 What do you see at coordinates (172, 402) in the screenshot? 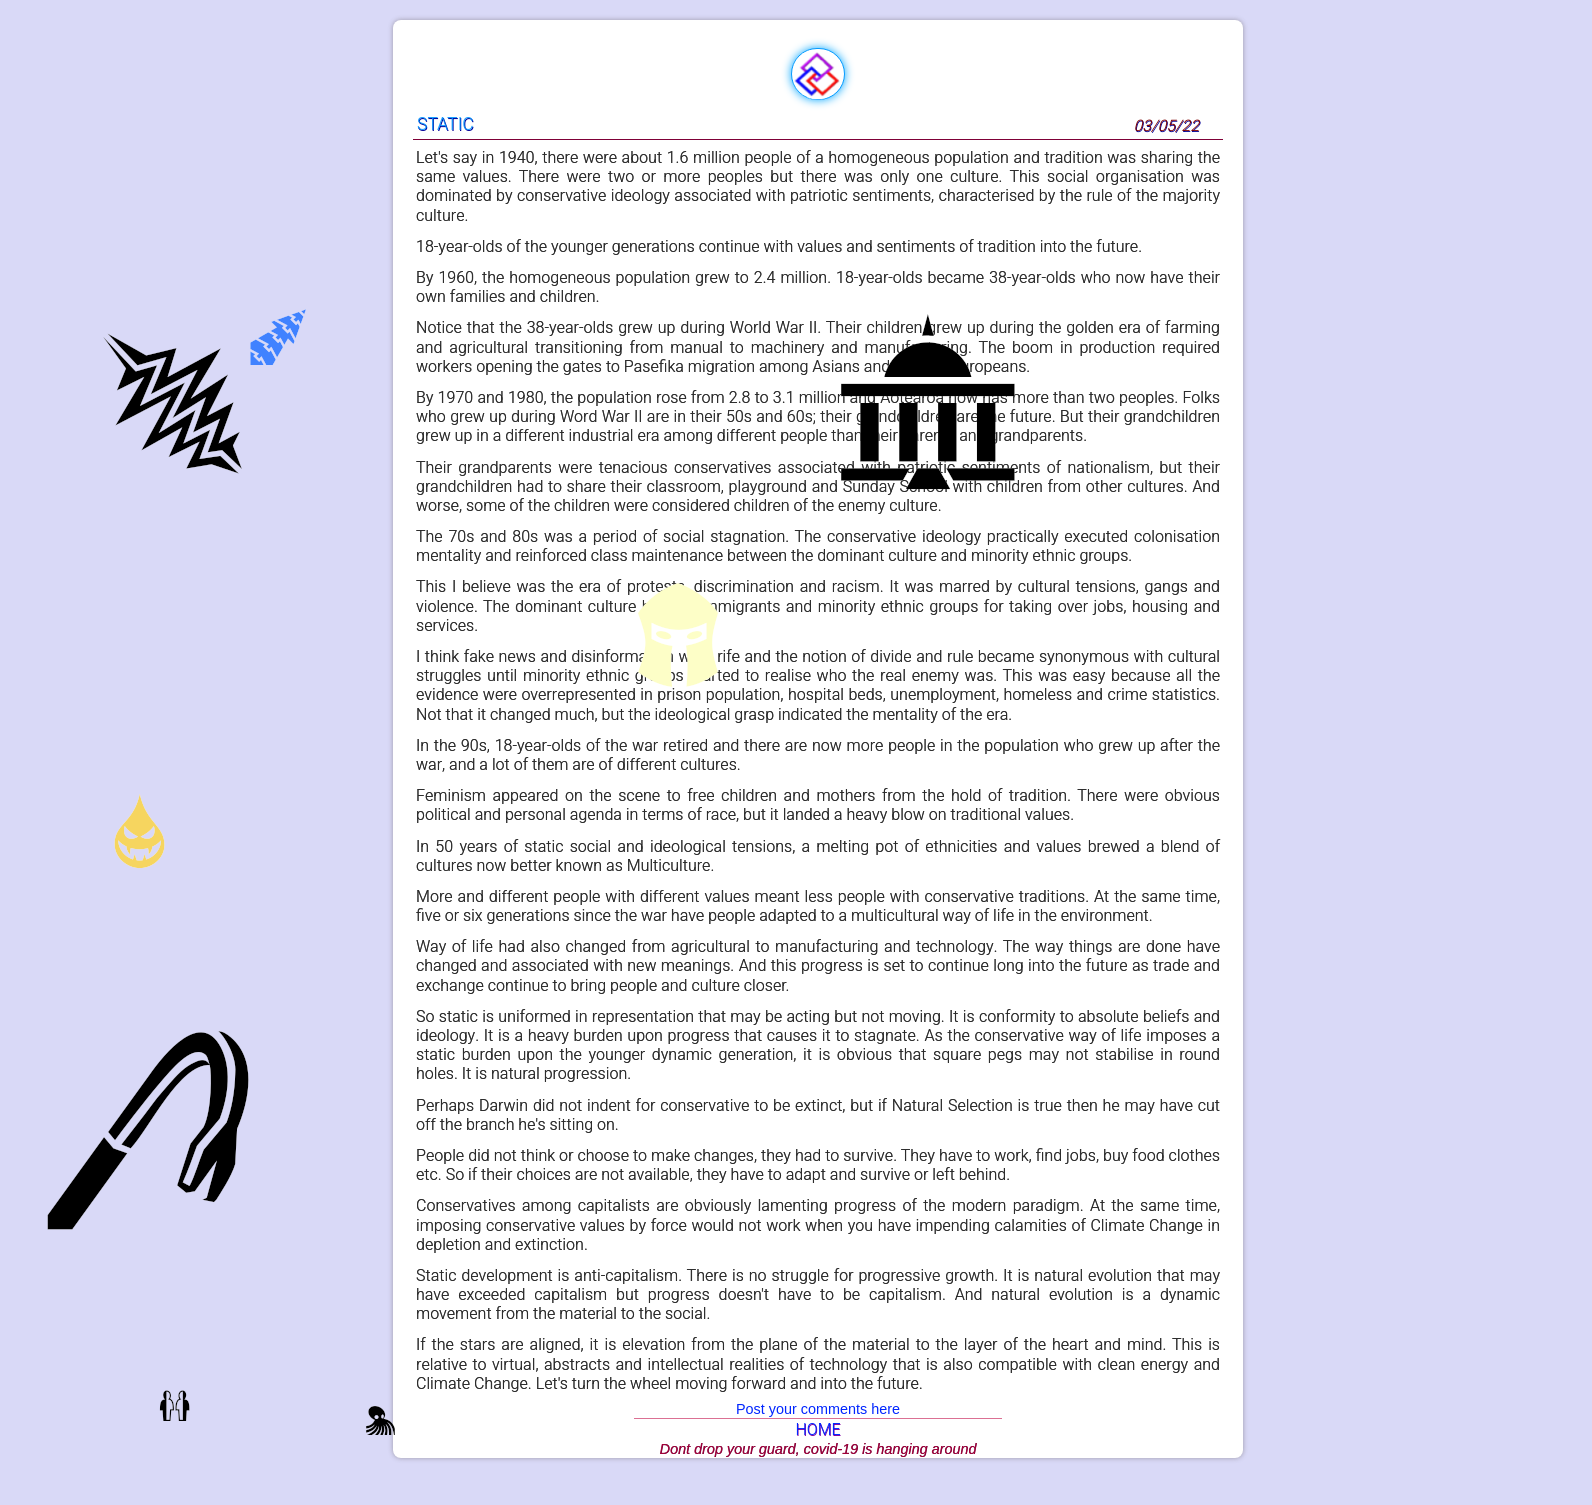
I see `indicates electrical frequency or power level` at bounding box center [172, 402].